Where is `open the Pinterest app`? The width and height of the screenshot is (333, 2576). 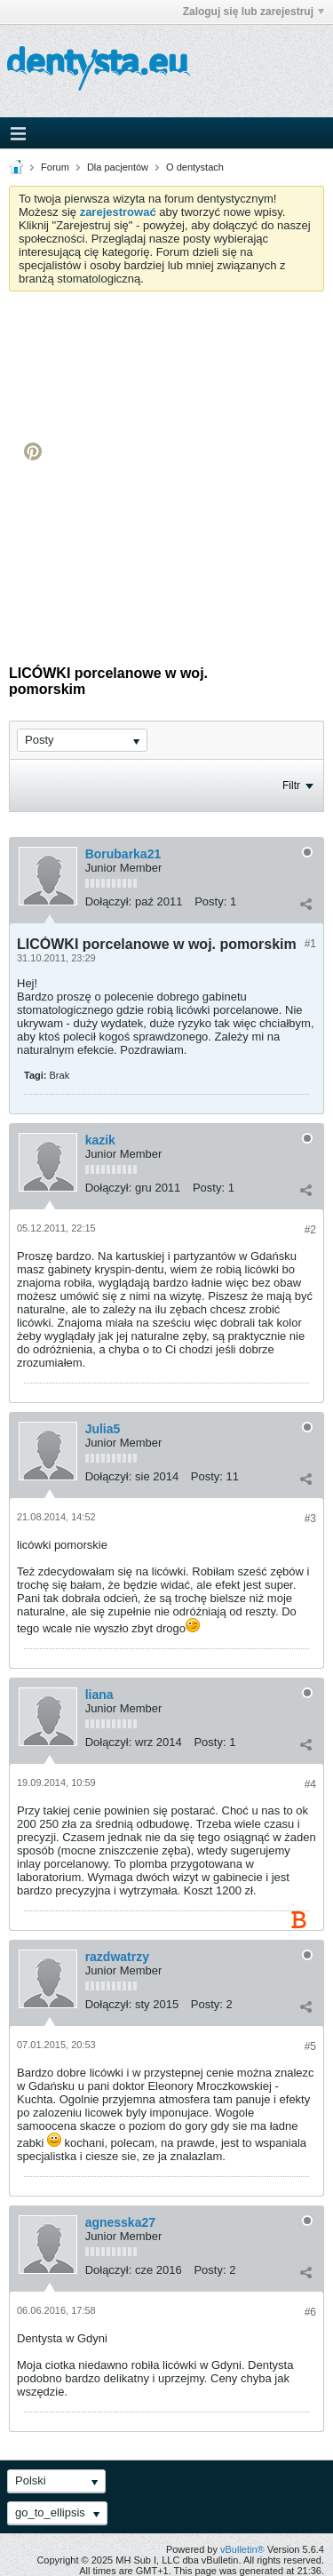 open the Pinterest app is located at coordinates (33, 451).